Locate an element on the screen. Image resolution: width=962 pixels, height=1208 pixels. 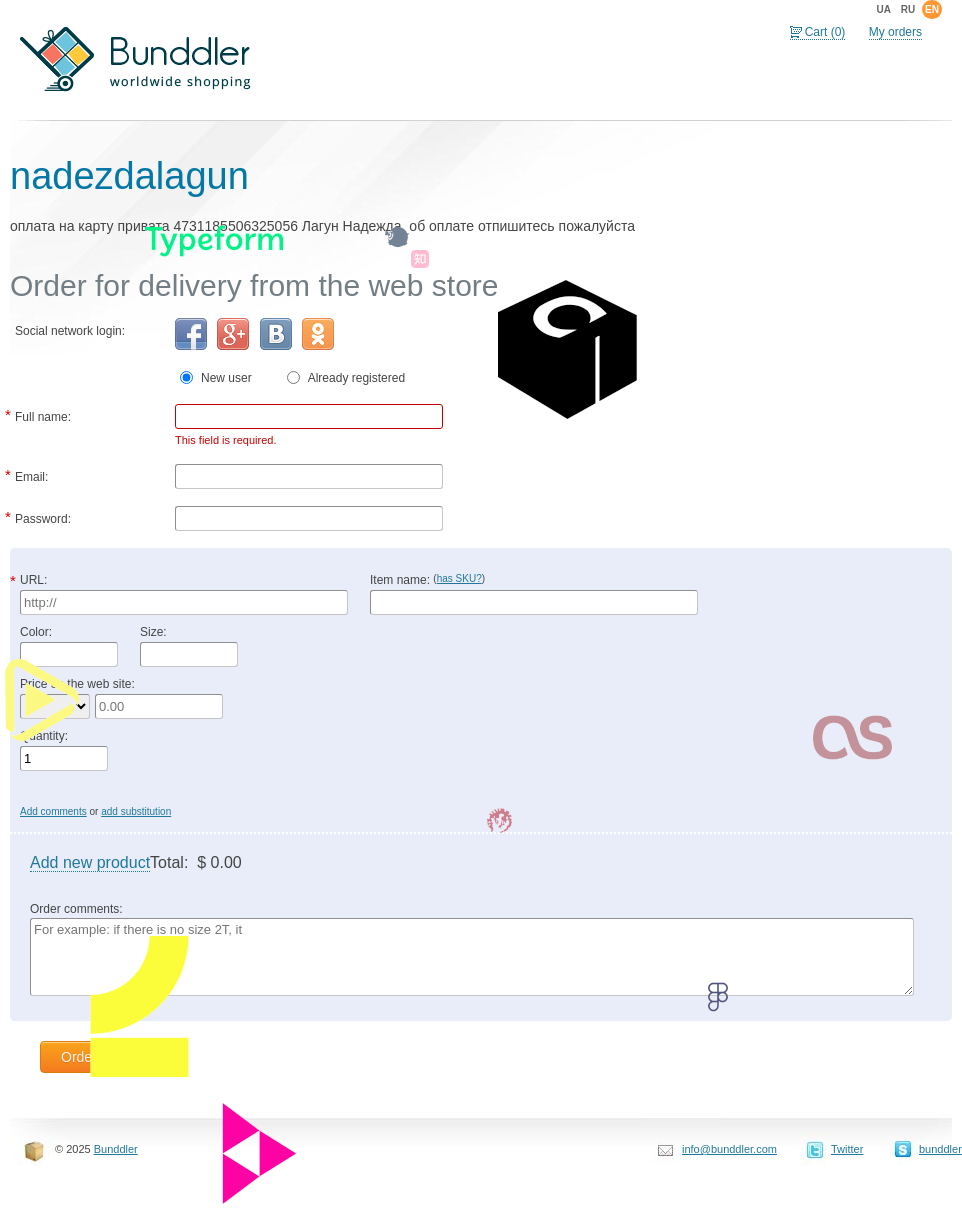
open Last.fm app is located at coordinates (852, 737).